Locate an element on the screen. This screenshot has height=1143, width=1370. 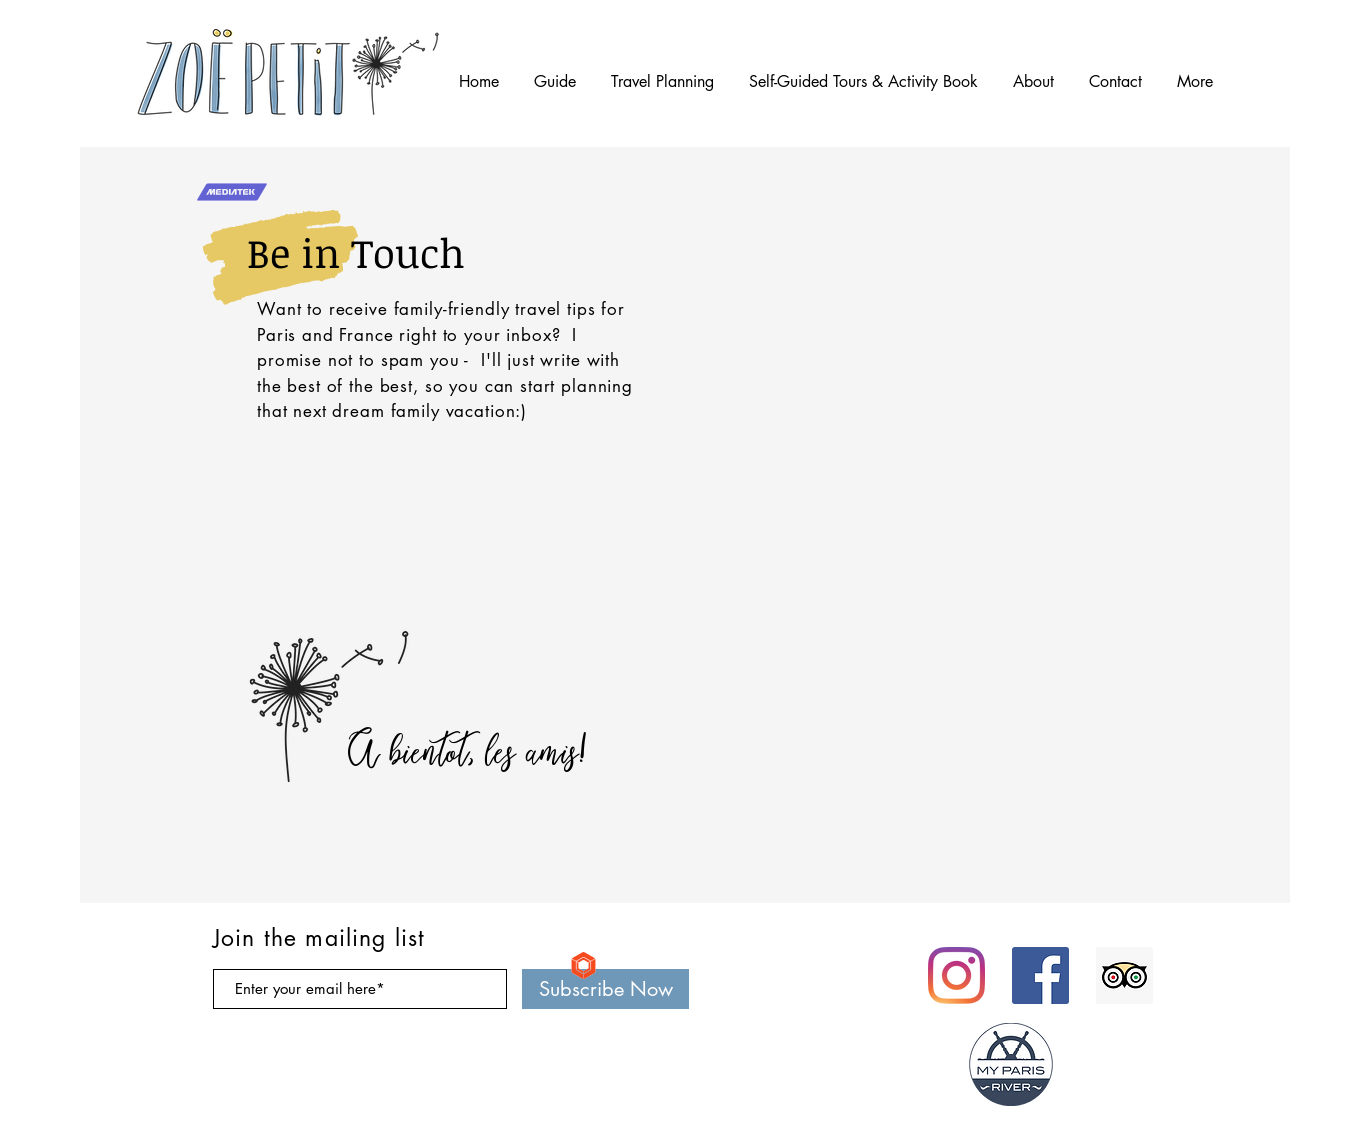
indicates the app uses Jetpack Compose is located at coordinates (583, 965).